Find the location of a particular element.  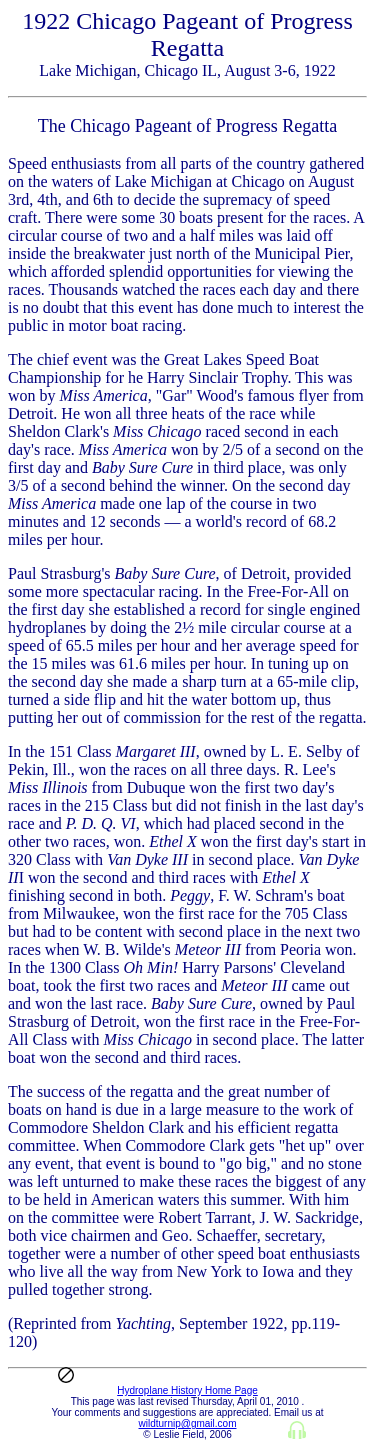

block or ban a user is located at coordinates (66, 1375).